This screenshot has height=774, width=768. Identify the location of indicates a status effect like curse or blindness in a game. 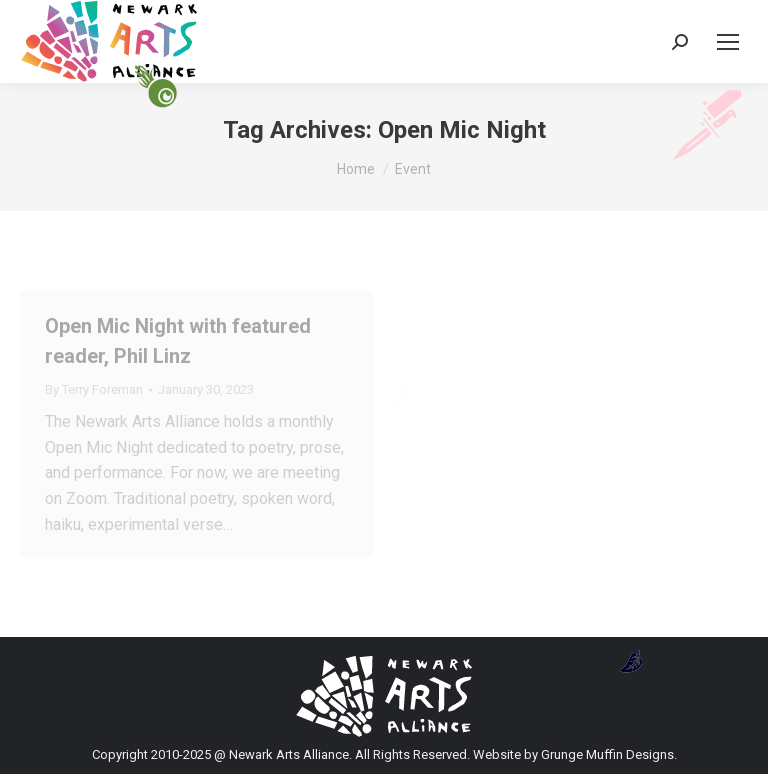
(155, 86).